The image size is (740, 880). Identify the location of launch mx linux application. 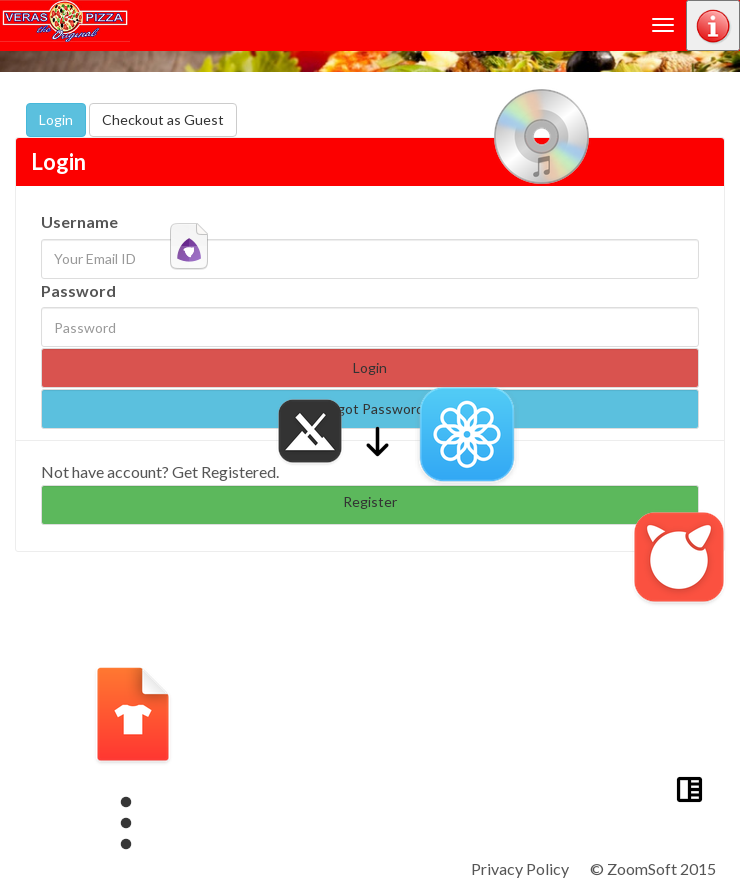
(310, 431).